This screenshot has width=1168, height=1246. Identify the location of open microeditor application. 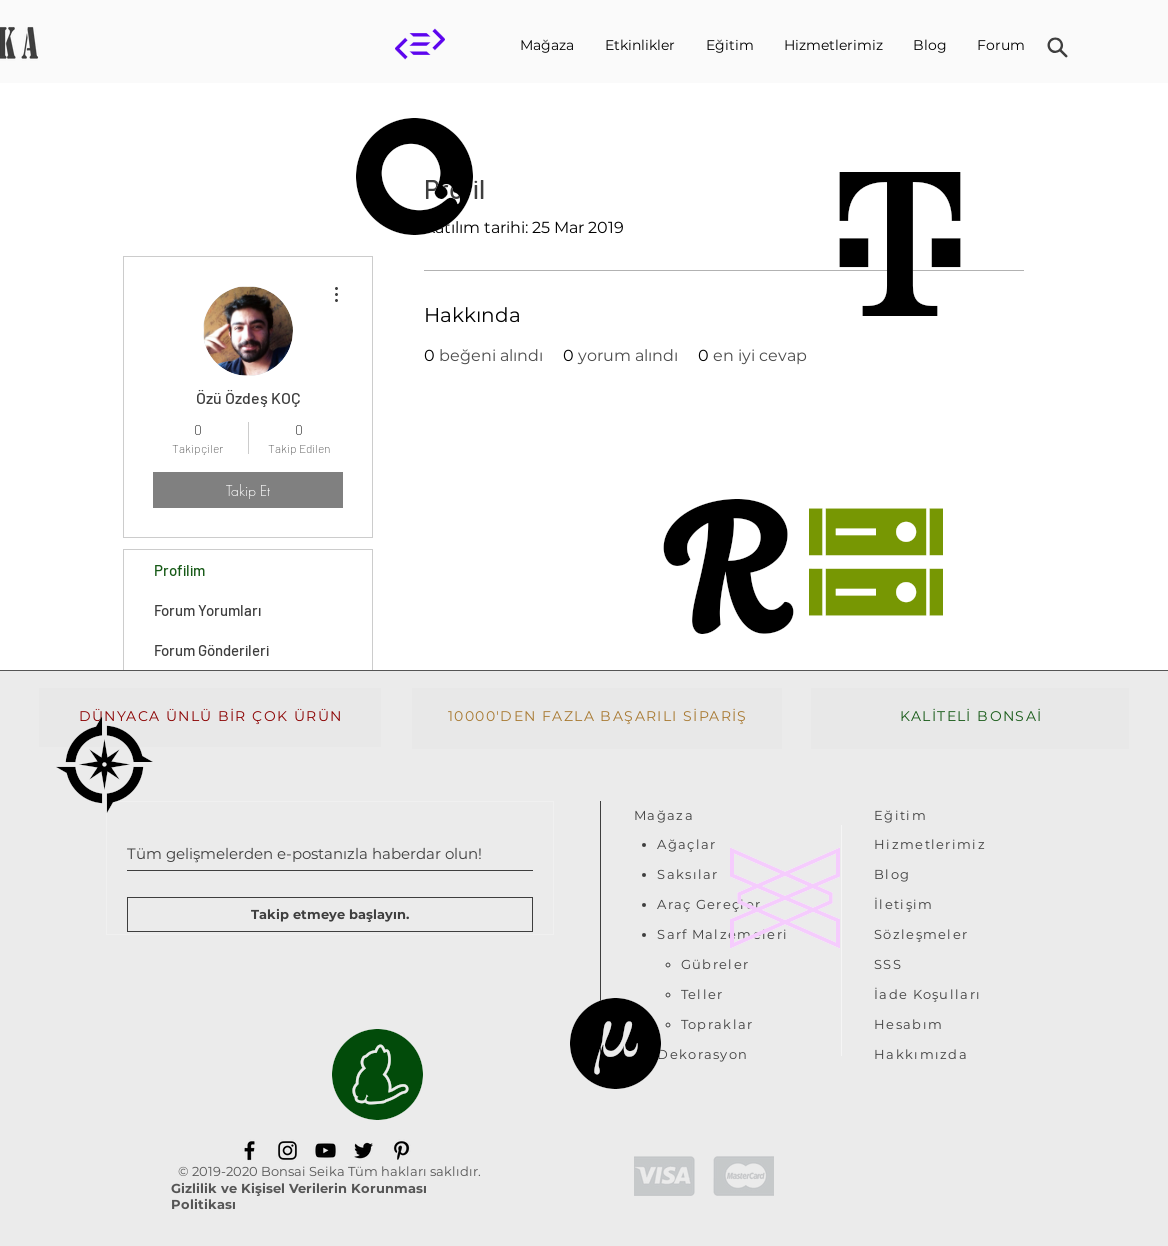
(615, 1043).